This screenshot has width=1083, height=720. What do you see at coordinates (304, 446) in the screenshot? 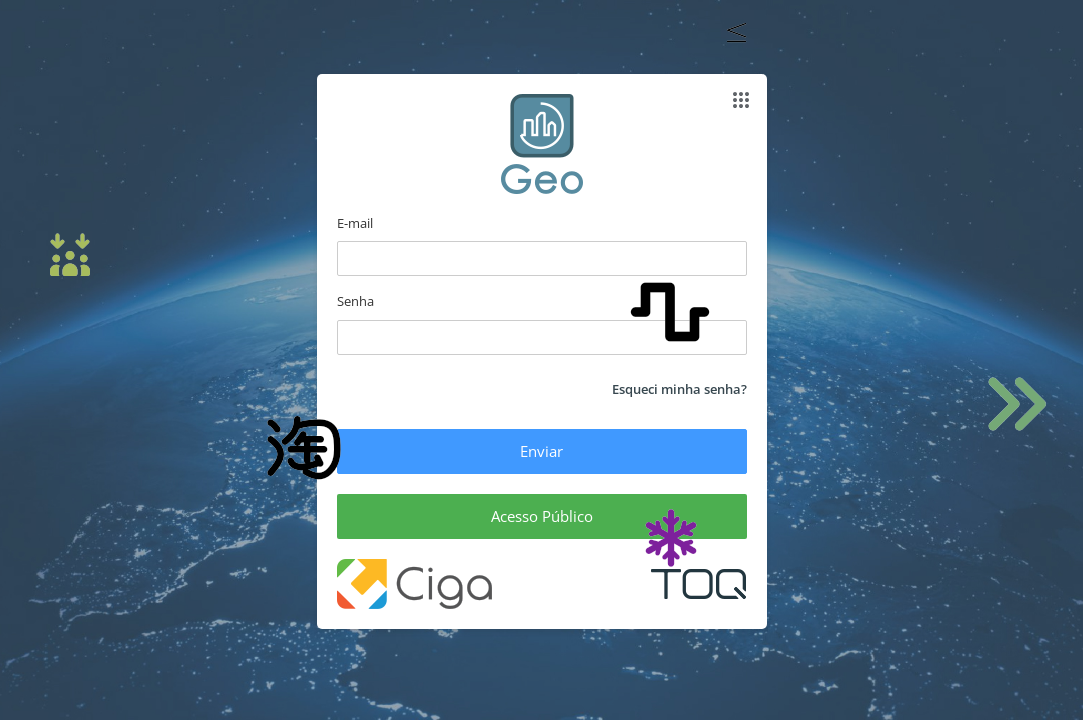
I see `open taobao shopping app` at bounding box center [304, 446].